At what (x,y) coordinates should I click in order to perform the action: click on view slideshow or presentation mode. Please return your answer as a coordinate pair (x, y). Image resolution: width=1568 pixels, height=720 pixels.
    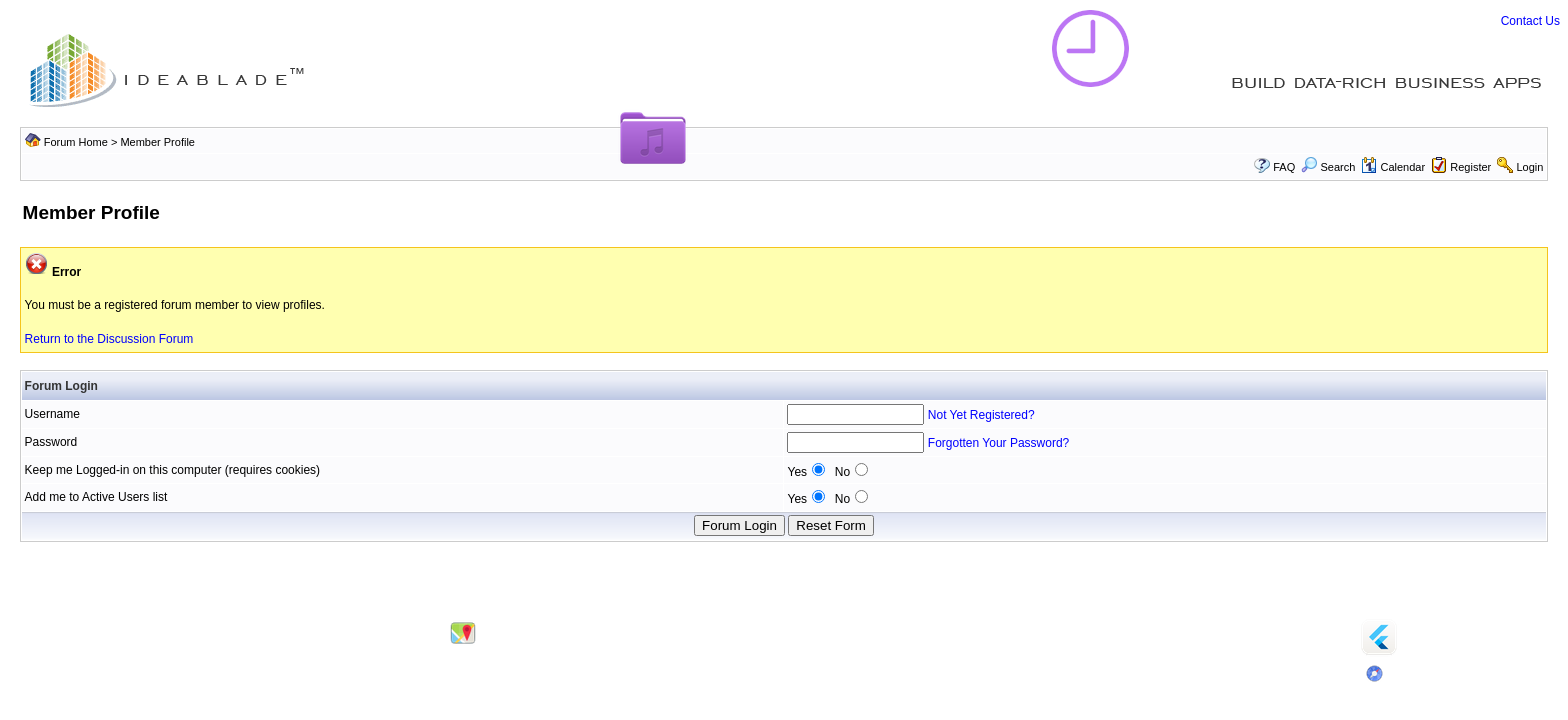
    Looking at the image, I should click on (1090, 48).